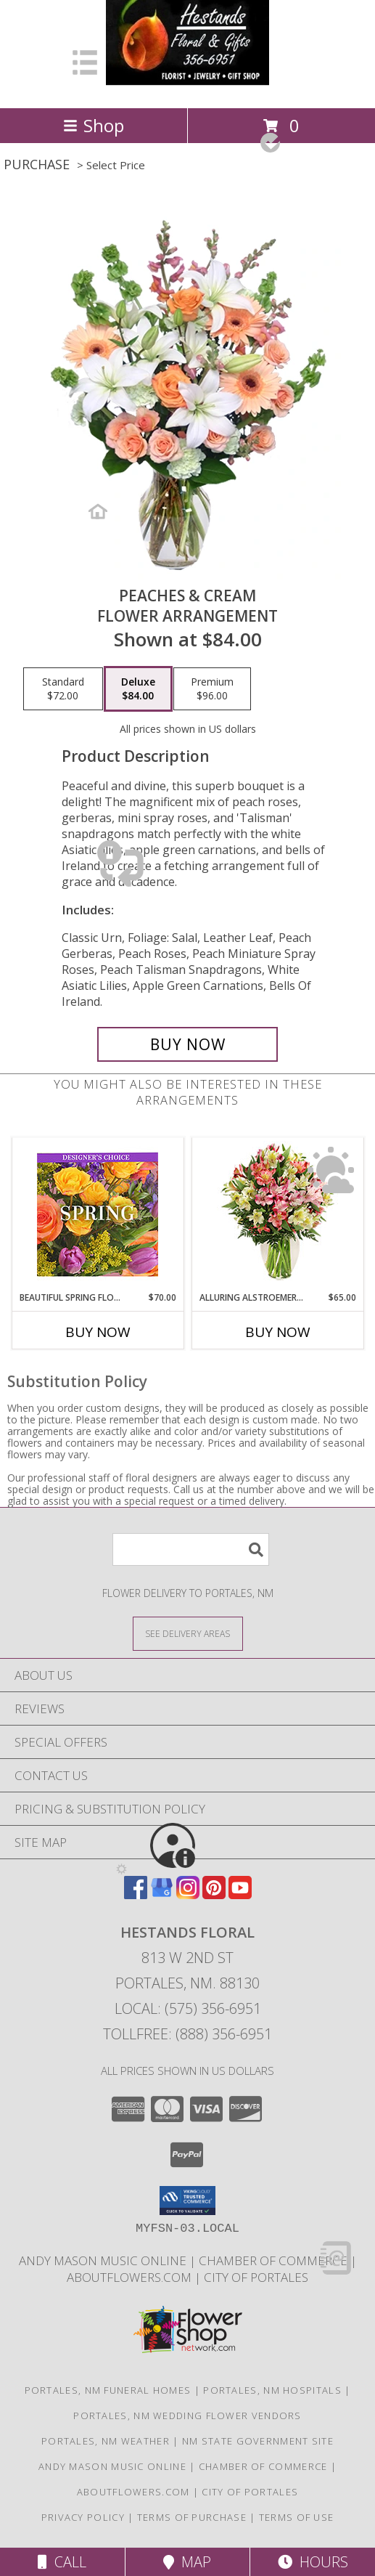 The image size is (375, 2576). I want to click on view user profile information, so click(173, 1845).